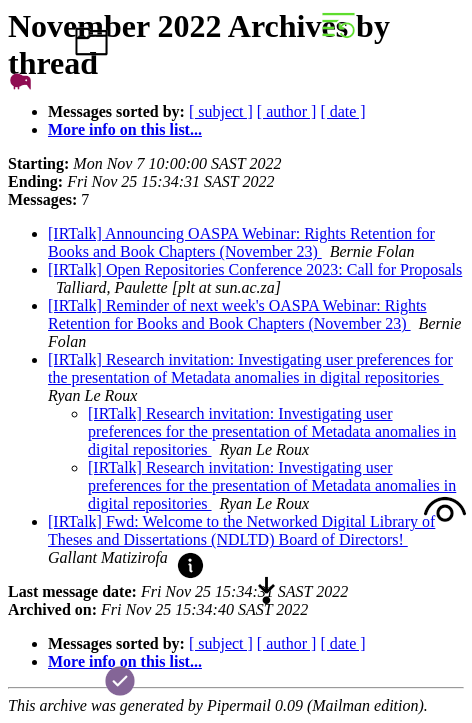 This screenshot has height=723, width=472. What do you see at coordinates (445, 511) in the screenshot?
I see `toggle visibility of a file or element` at bounding box center [445, 511].